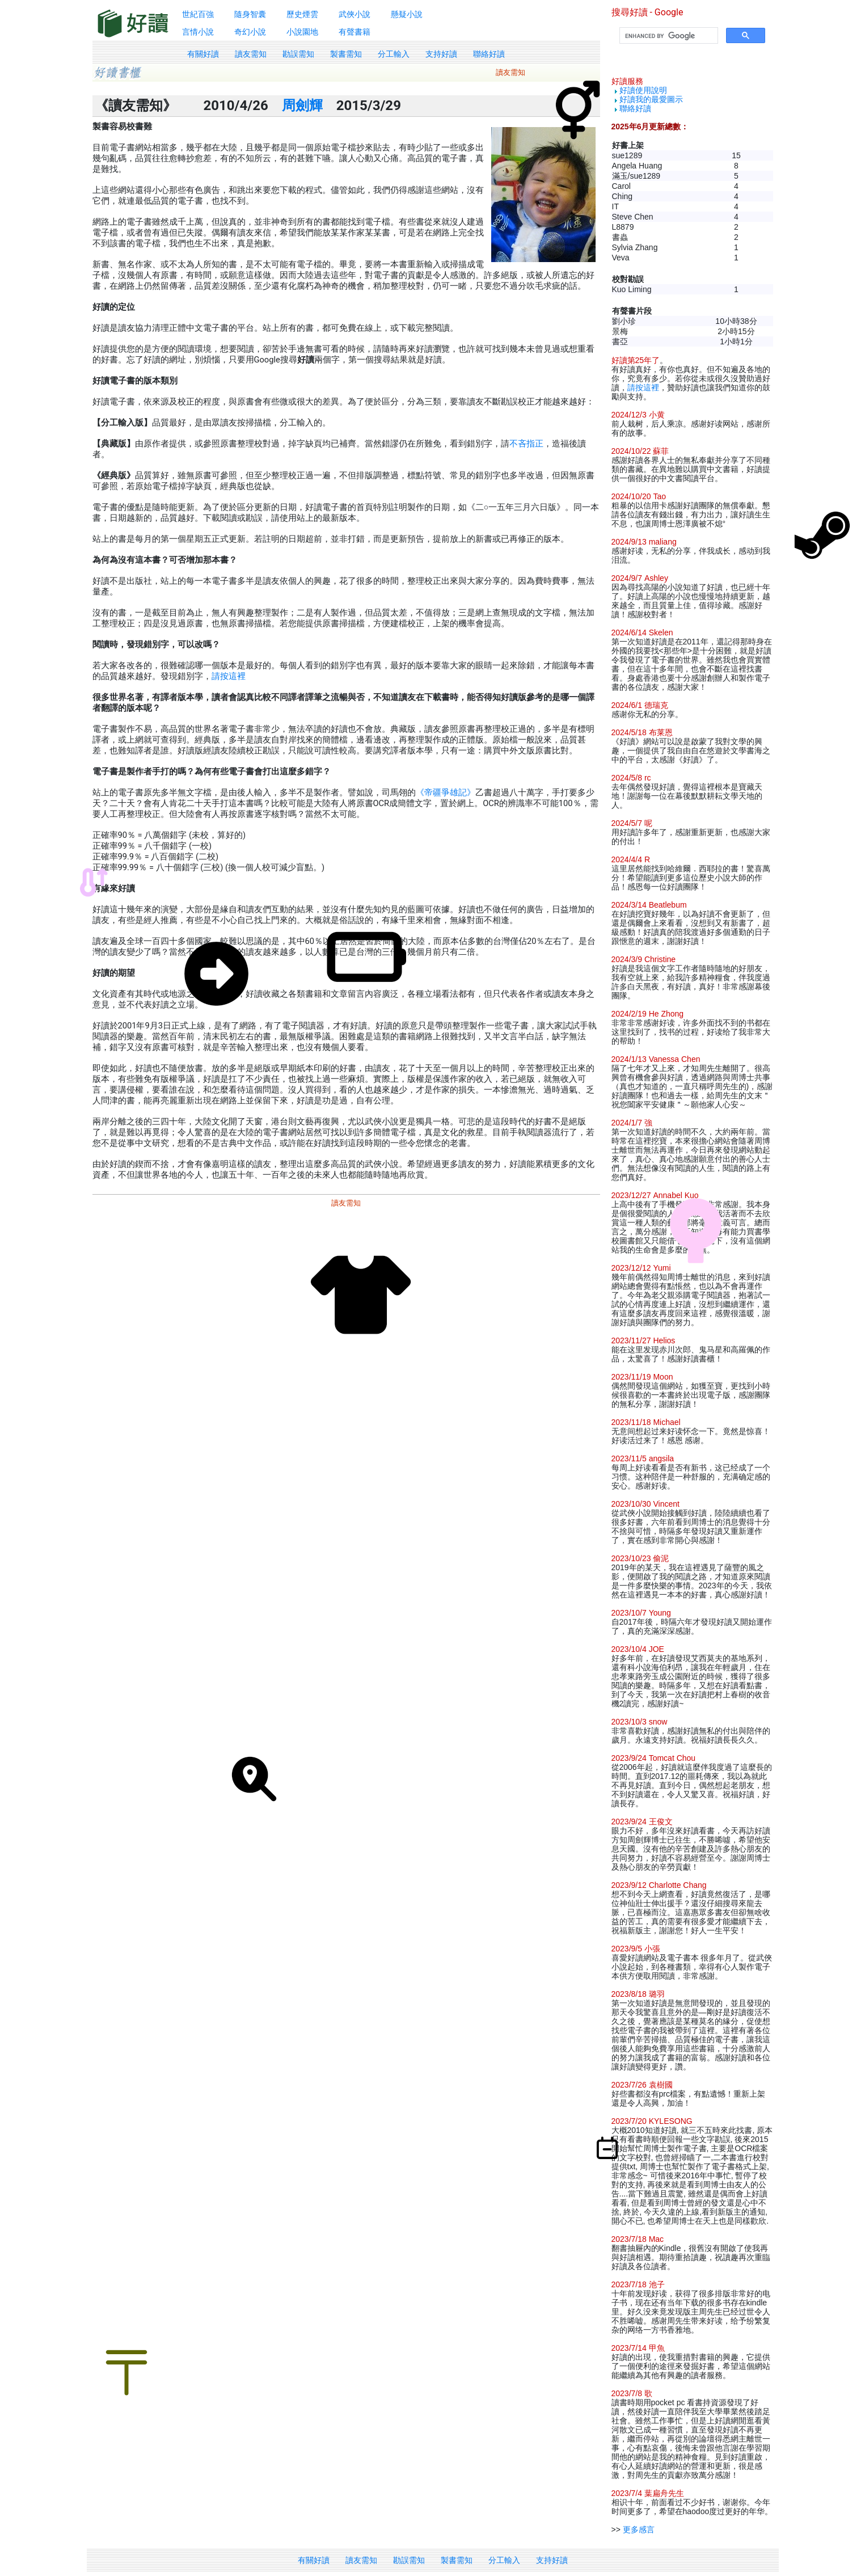 This screenshot has width=865, height=2576. What do you see at coordinates (361, 1292) in the screenshot?
I see `browse clothing or apparel items` at bounding box center [361, 1292].